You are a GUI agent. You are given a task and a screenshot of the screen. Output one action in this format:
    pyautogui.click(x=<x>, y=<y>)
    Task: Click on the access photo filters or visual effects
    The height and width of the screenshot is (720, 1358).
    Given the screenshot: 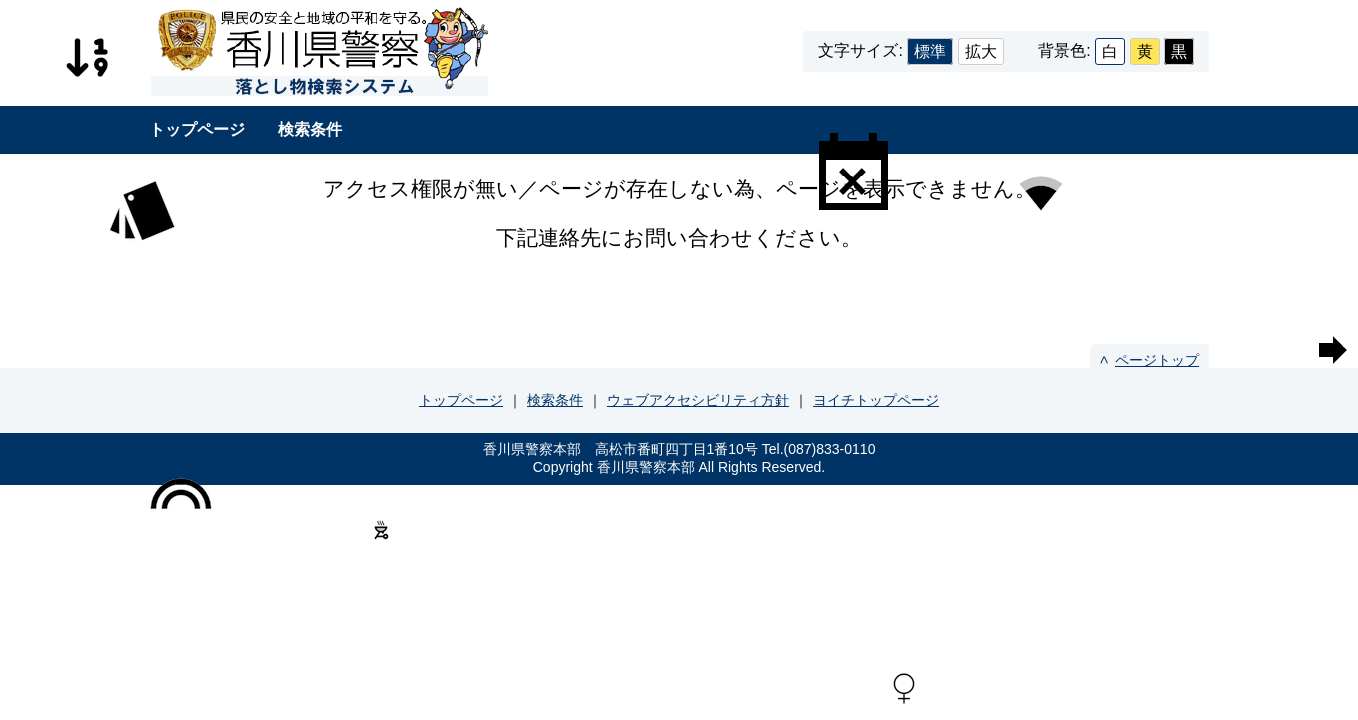 What is the action you would take?
    pyautogui.click(x=181, y=495)
    